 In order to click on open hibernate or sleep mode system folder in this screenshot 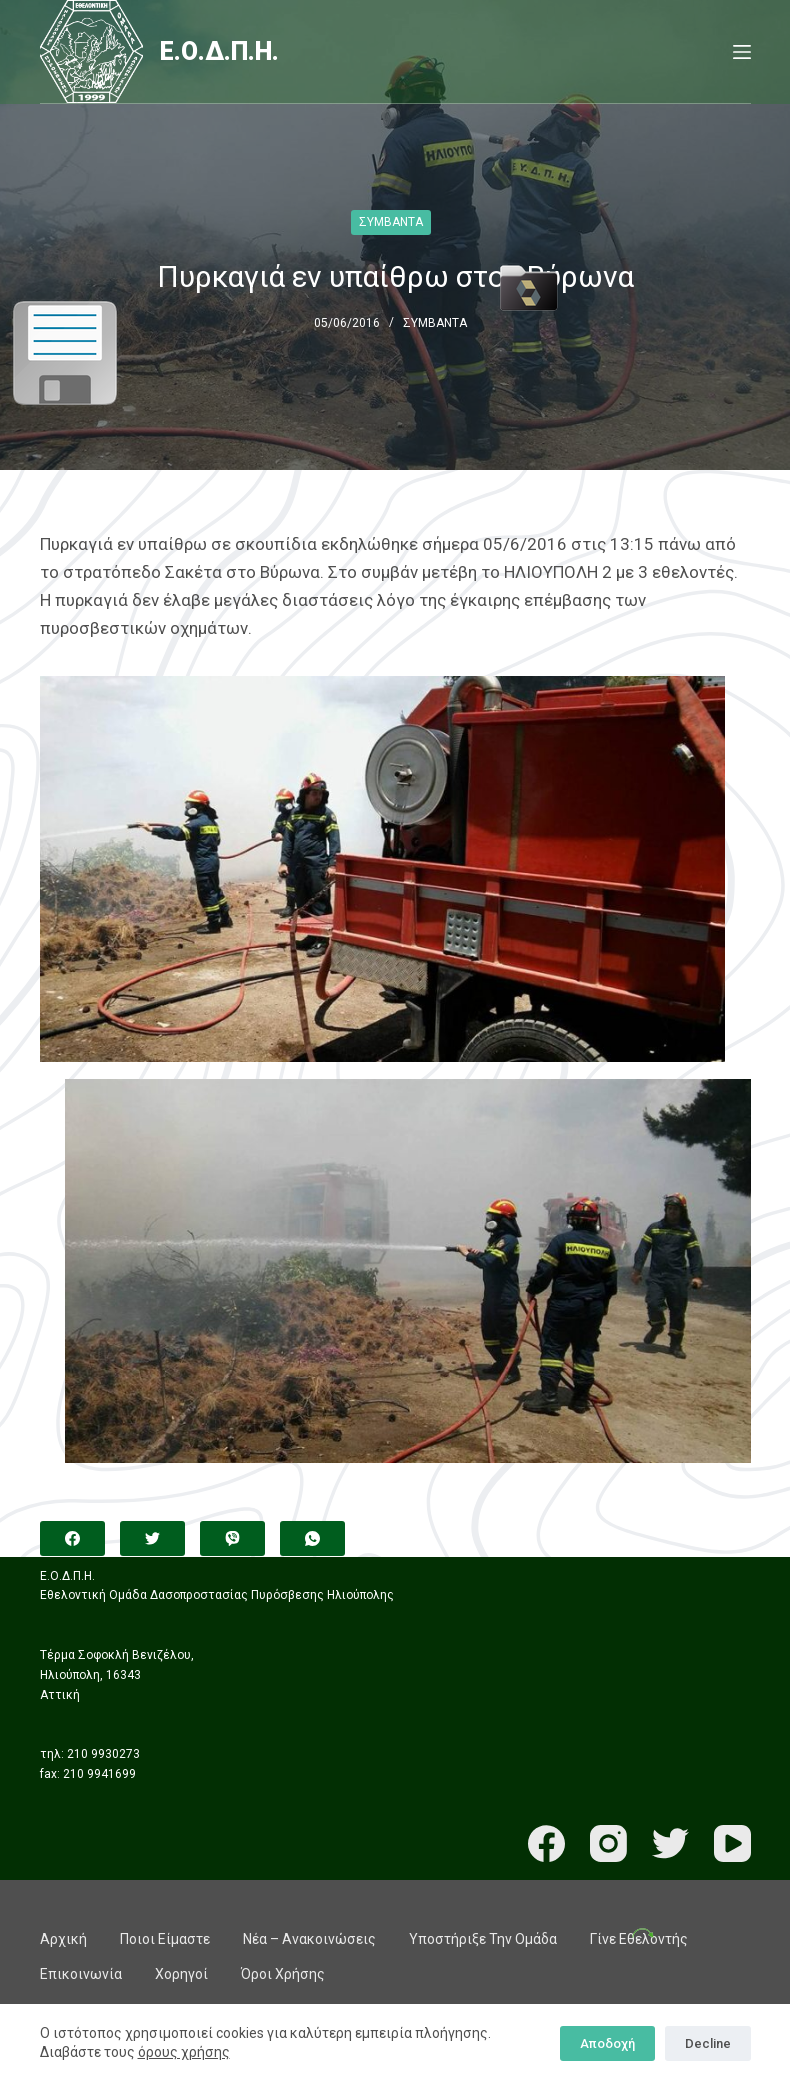, I will do `click(528, 289)`.